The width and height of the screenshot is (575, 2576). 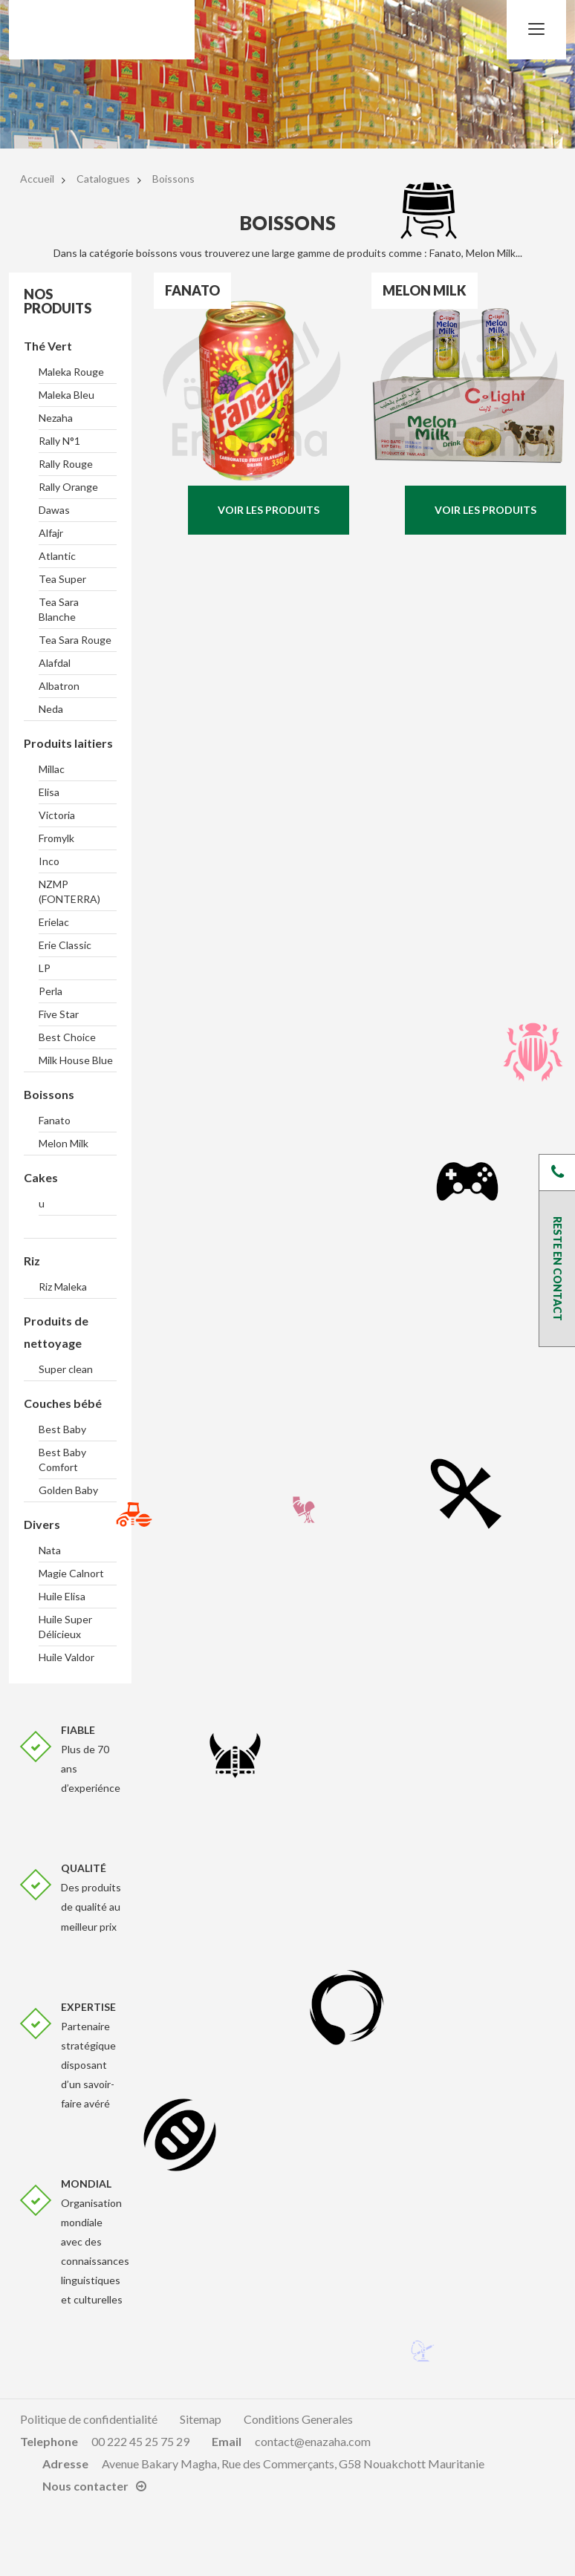 I want to click on open gaming or play games section, so click(x=467, y=1181).